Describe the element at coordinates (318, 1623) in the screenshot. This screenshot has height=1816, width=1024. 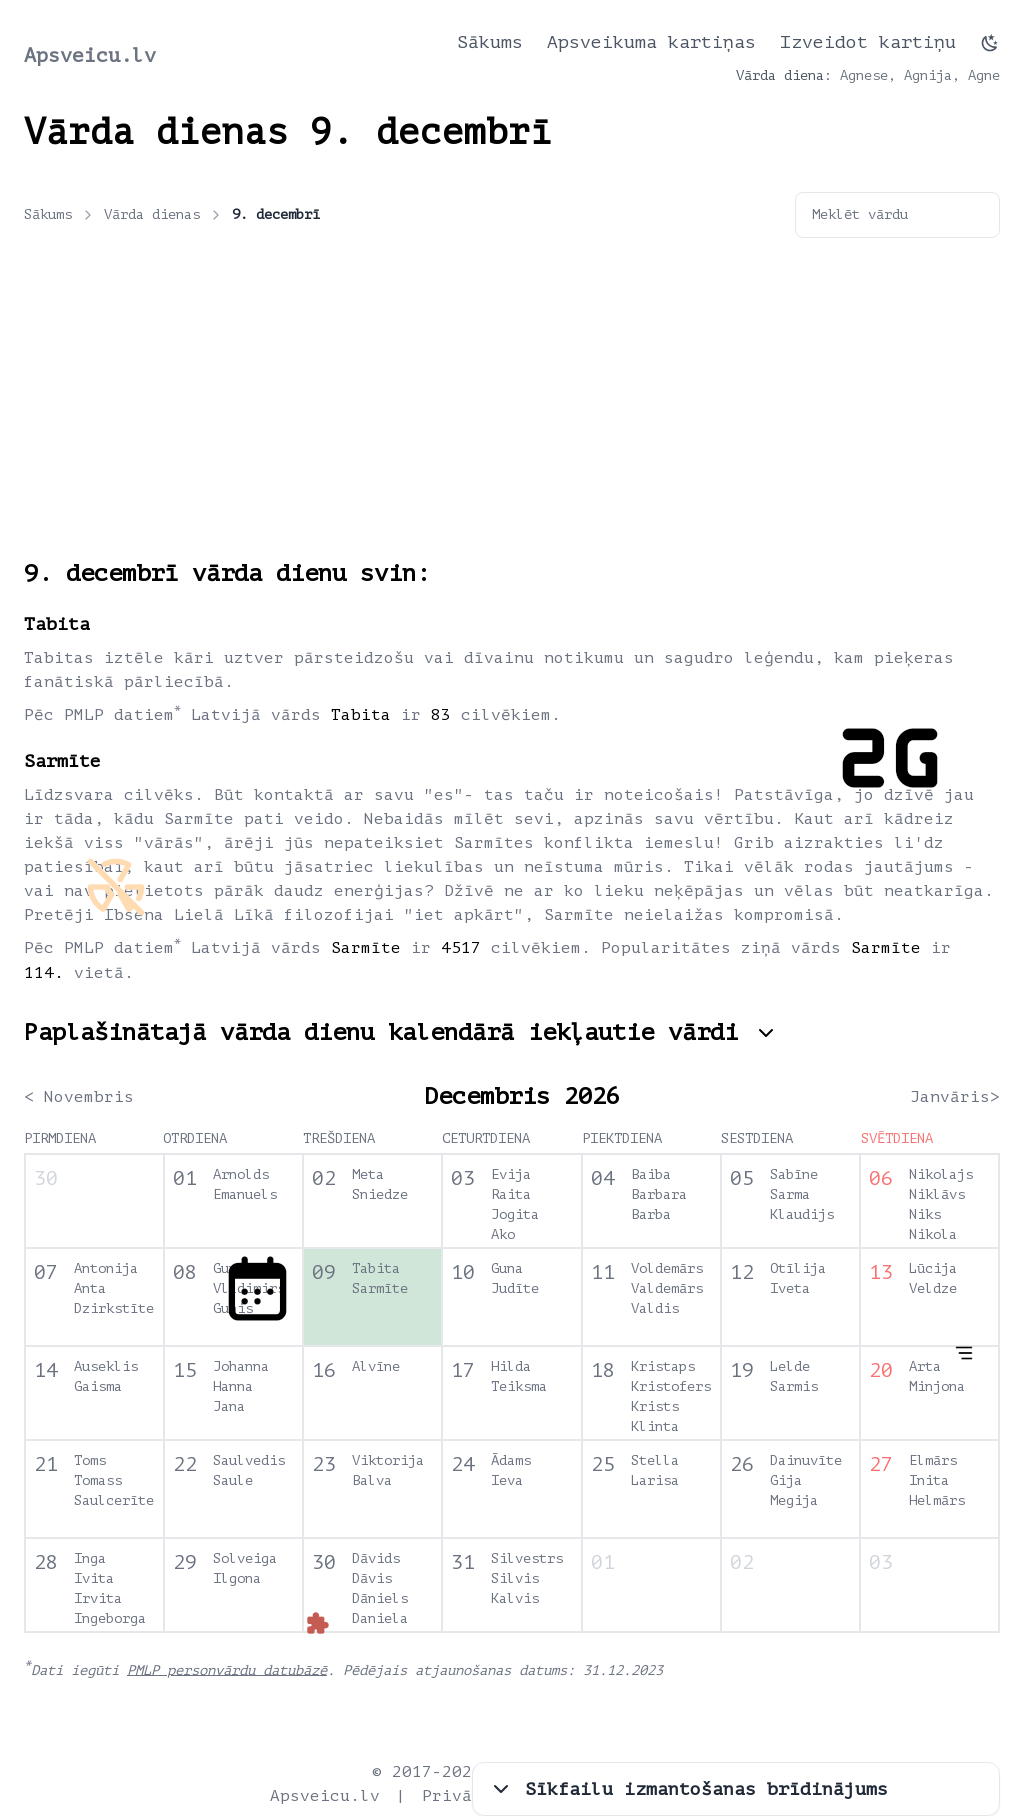
I see `access plugins or extensions` at that location.